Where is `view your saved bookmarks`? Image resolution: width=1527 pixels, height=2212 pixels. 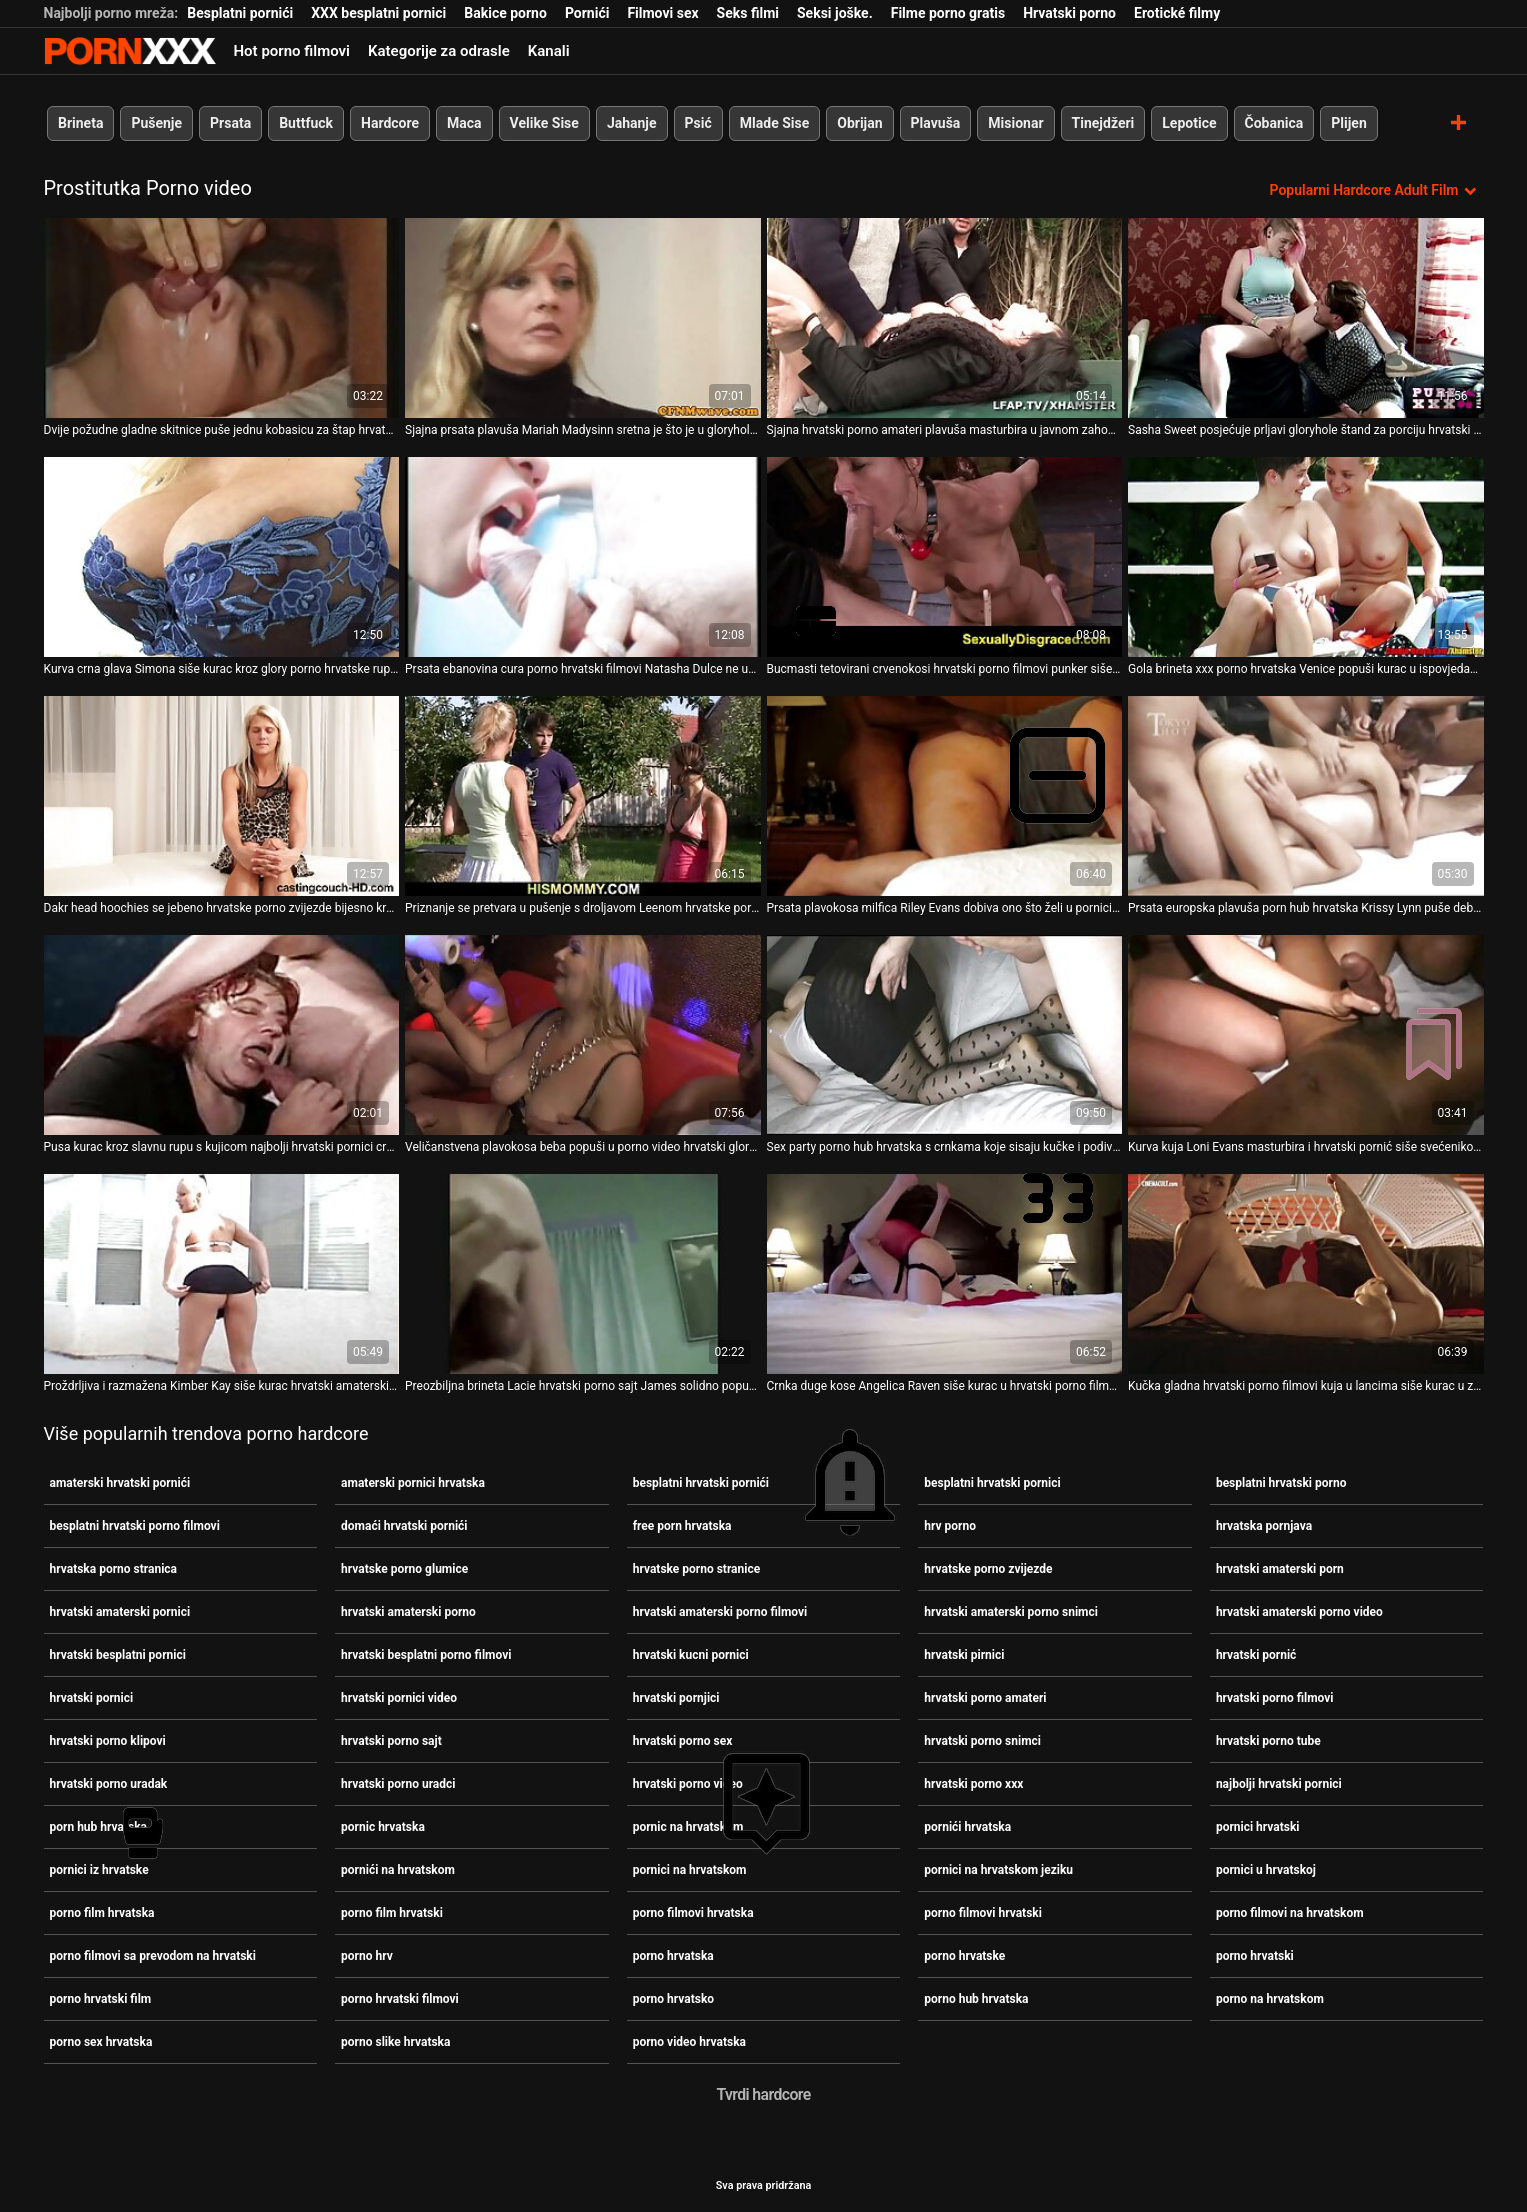
view your saved bookmarks is located at coordinates (1434, 1044).